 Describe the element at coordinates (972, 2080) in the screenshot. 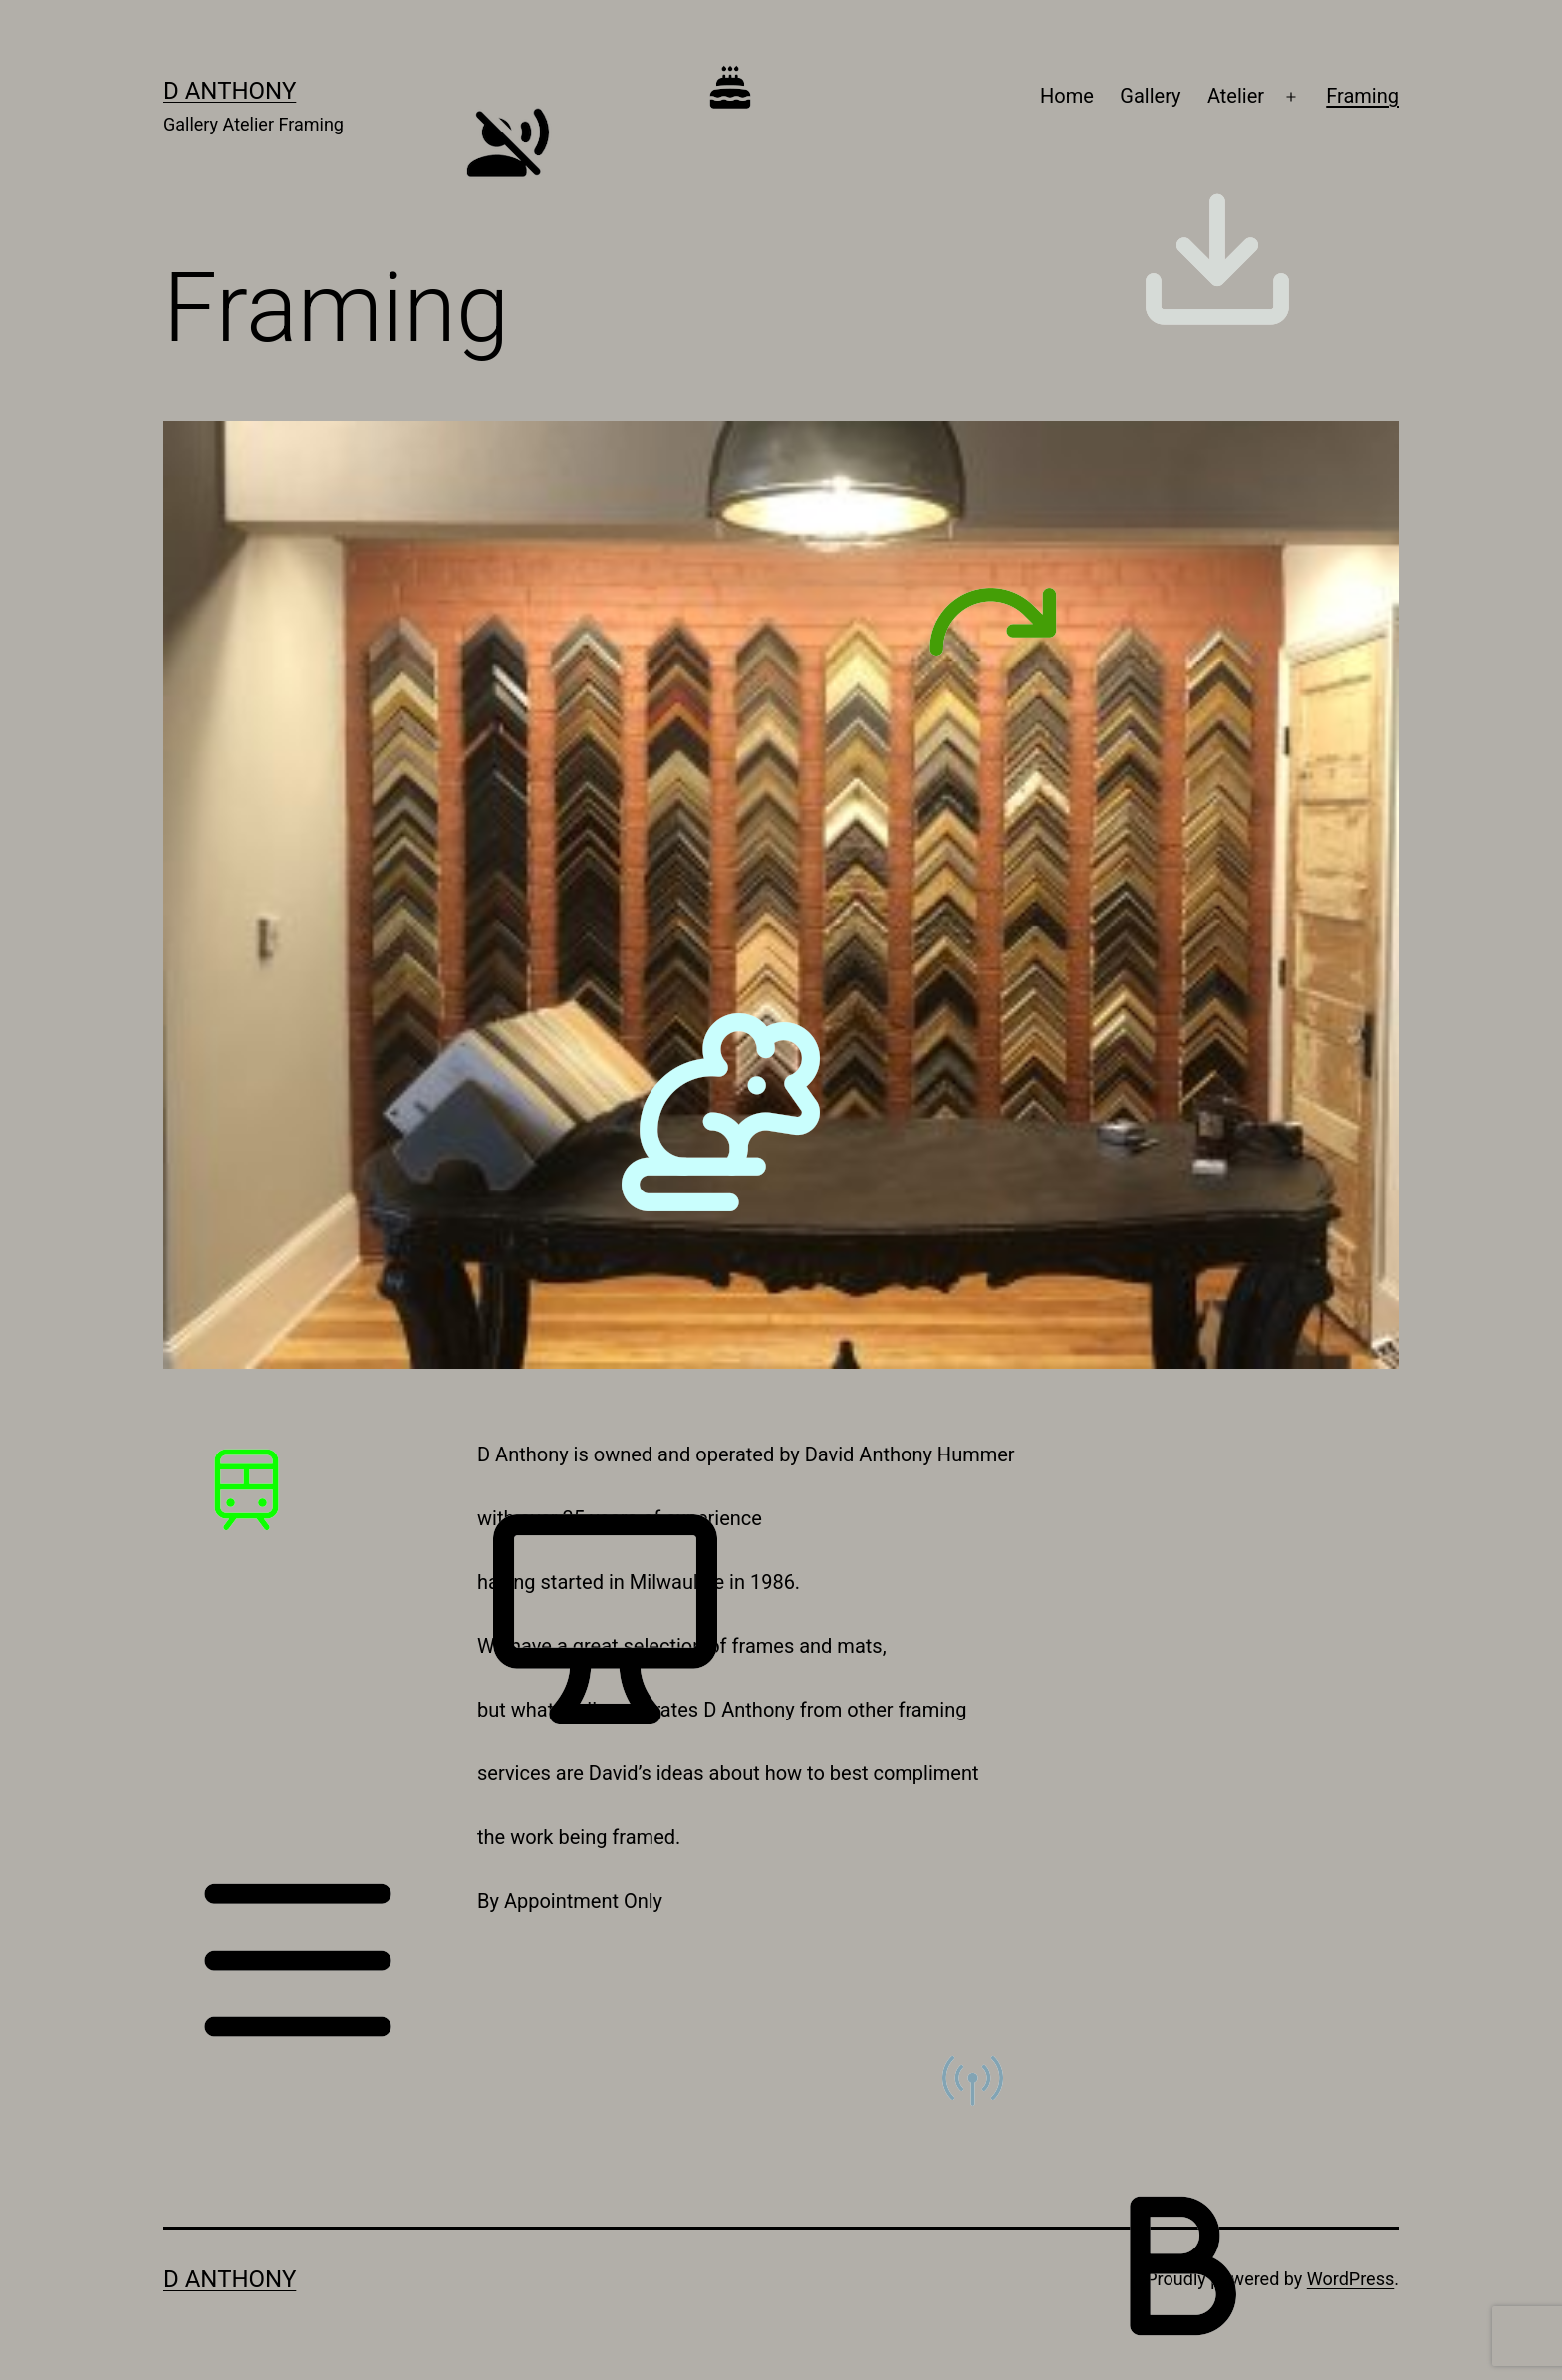

I see `start a live broadcast or stream` at that location.